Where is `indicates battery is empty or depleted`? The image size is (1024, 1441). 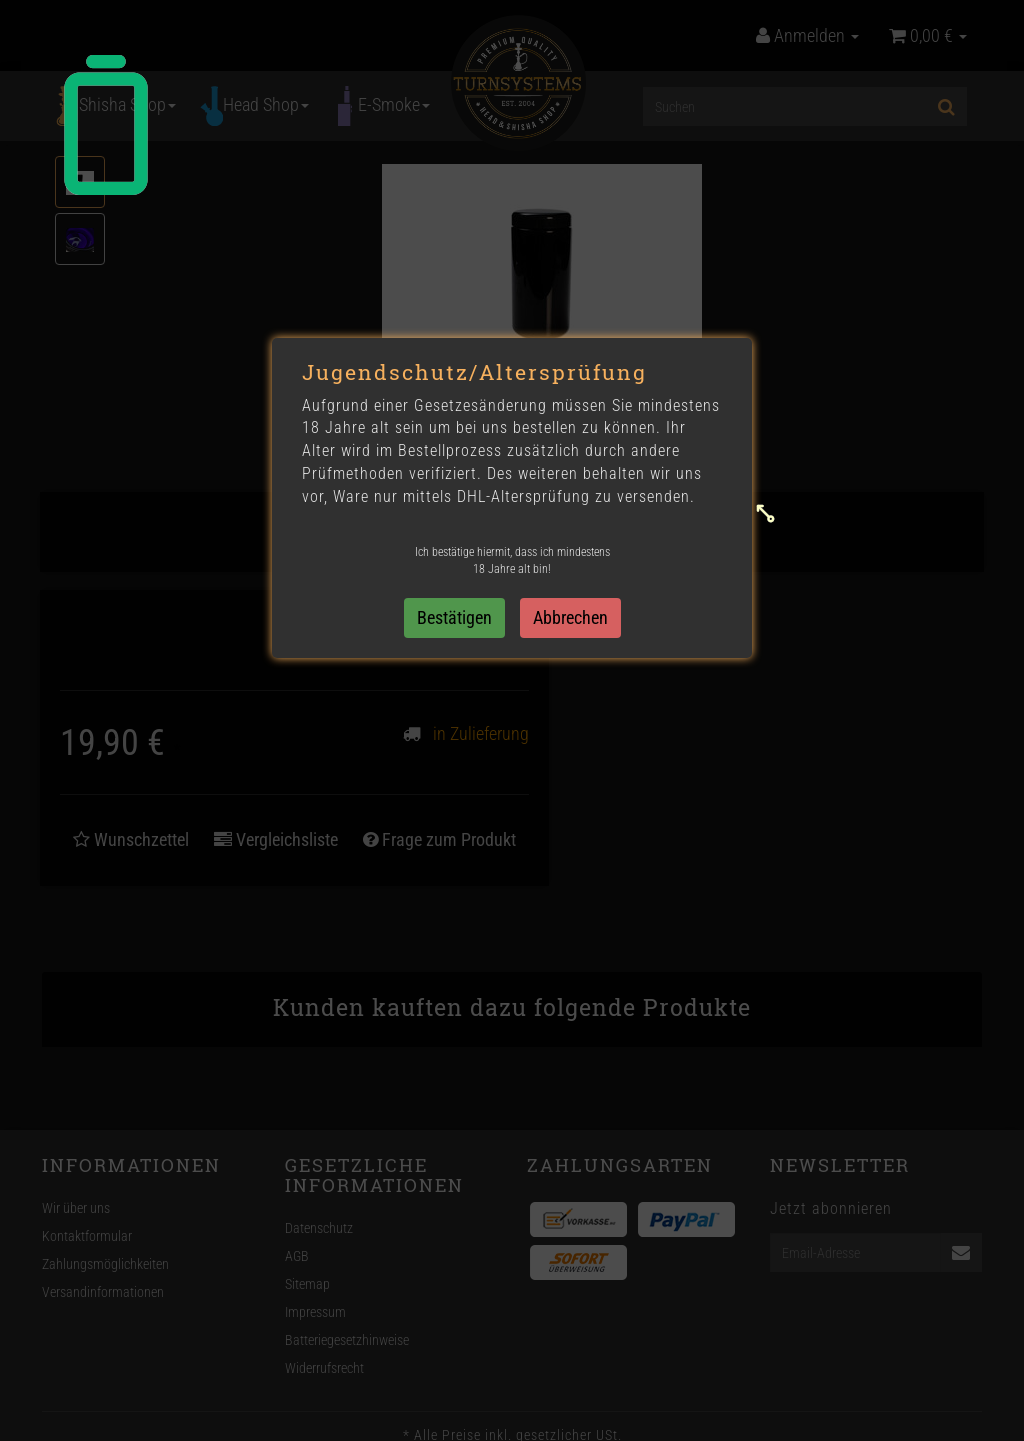 indicates battery is empty or depleted is located at coordinates (106, 125).